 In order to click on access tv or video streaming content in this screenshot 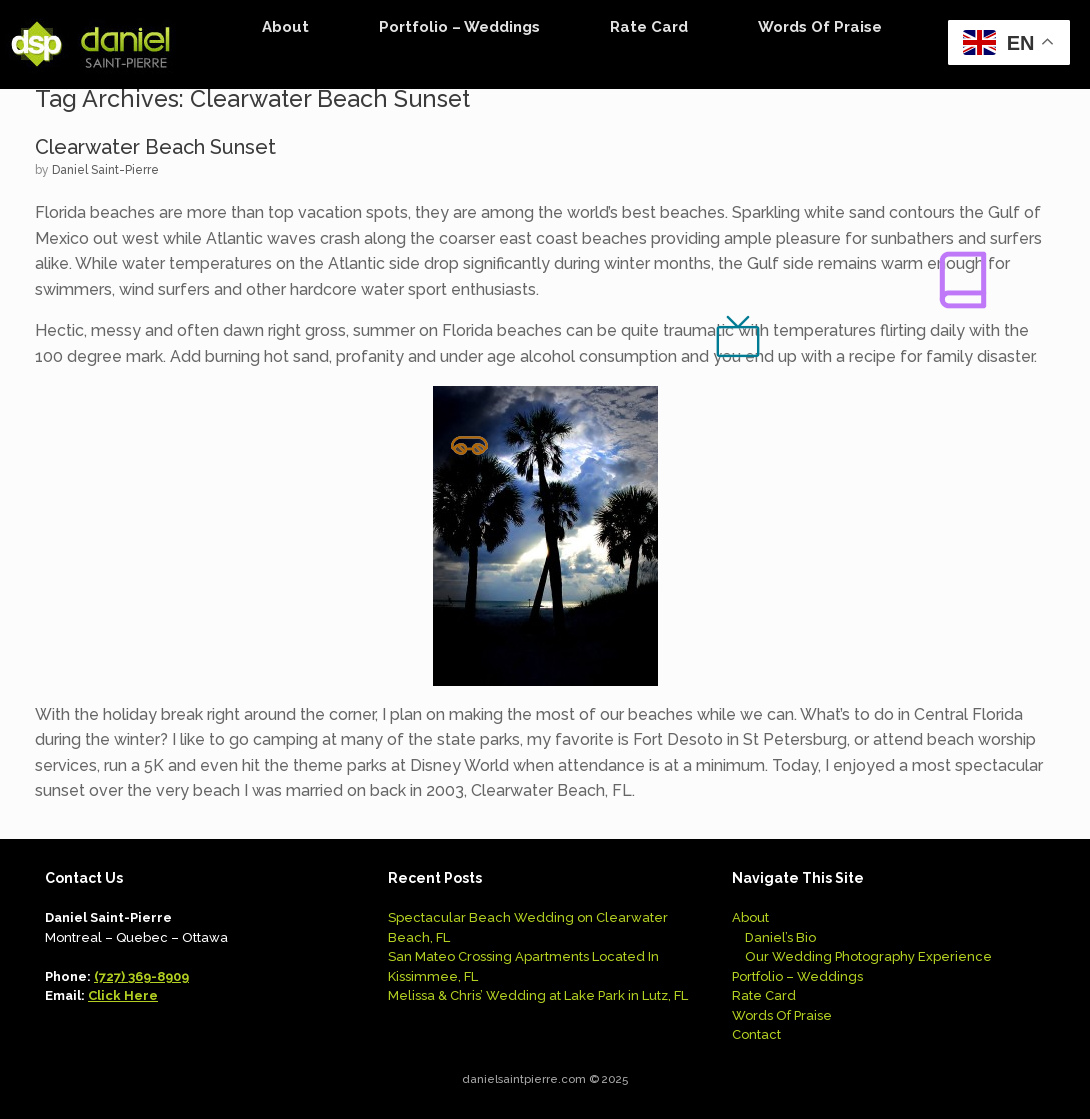, I will do `click(738, 339)`.